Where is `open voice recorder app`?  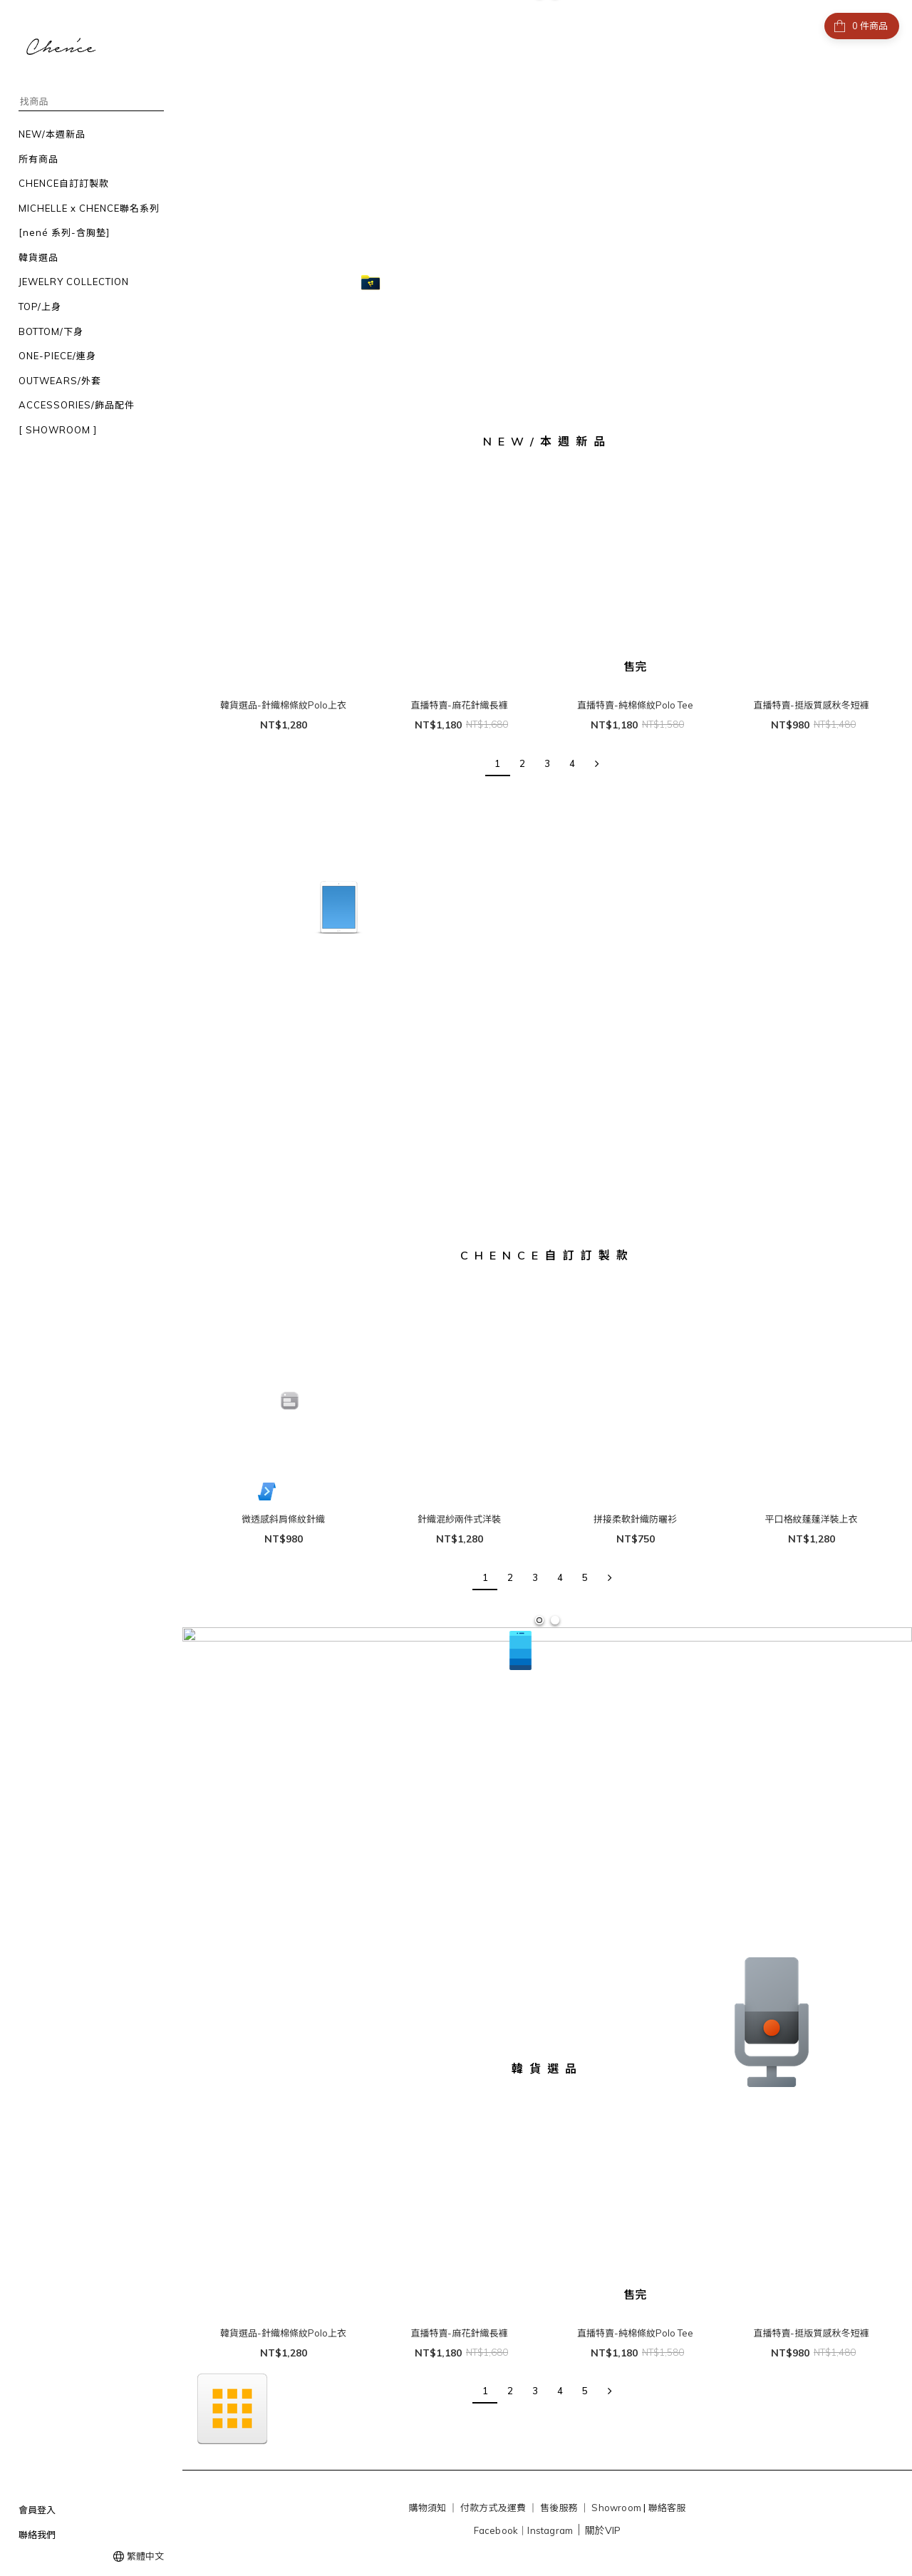 open voice recorder app is located at coordinates (772, 2022).